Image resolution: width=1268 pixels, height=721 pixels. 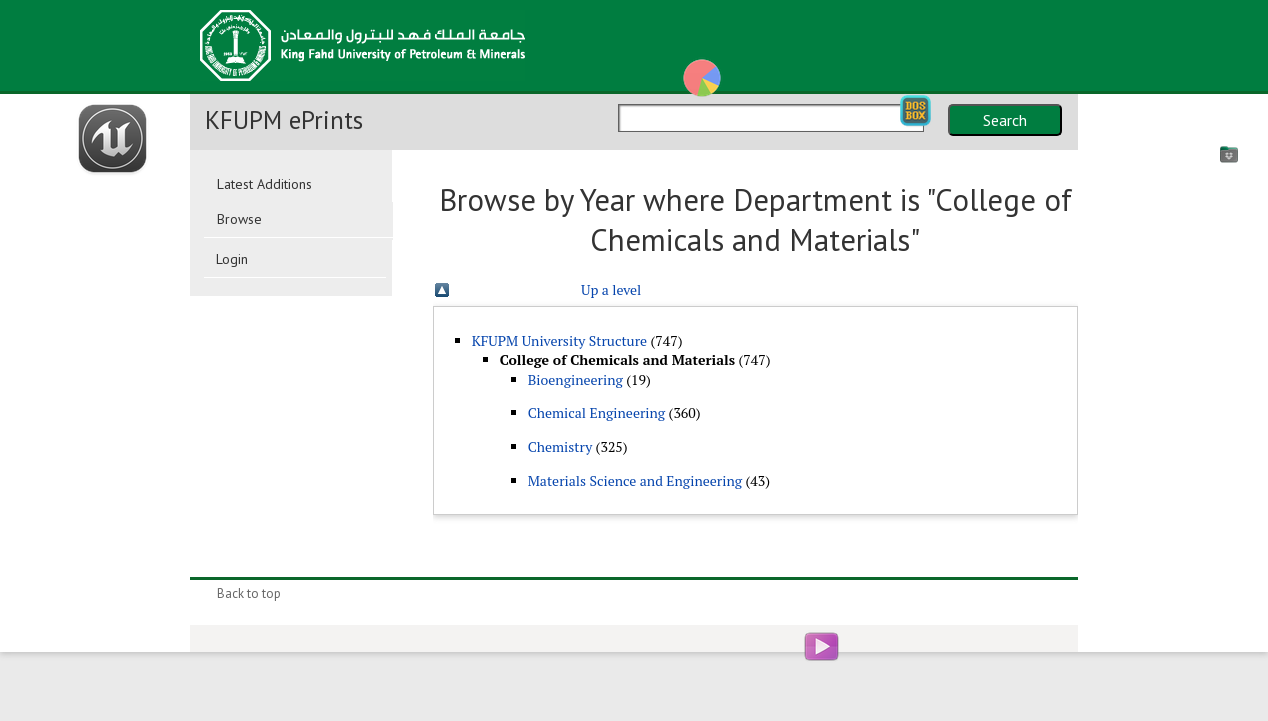 What do you see at coordinates (112, 138) in the screenshot?
I see `open unreal editor application` at bounding box center [112, 138].